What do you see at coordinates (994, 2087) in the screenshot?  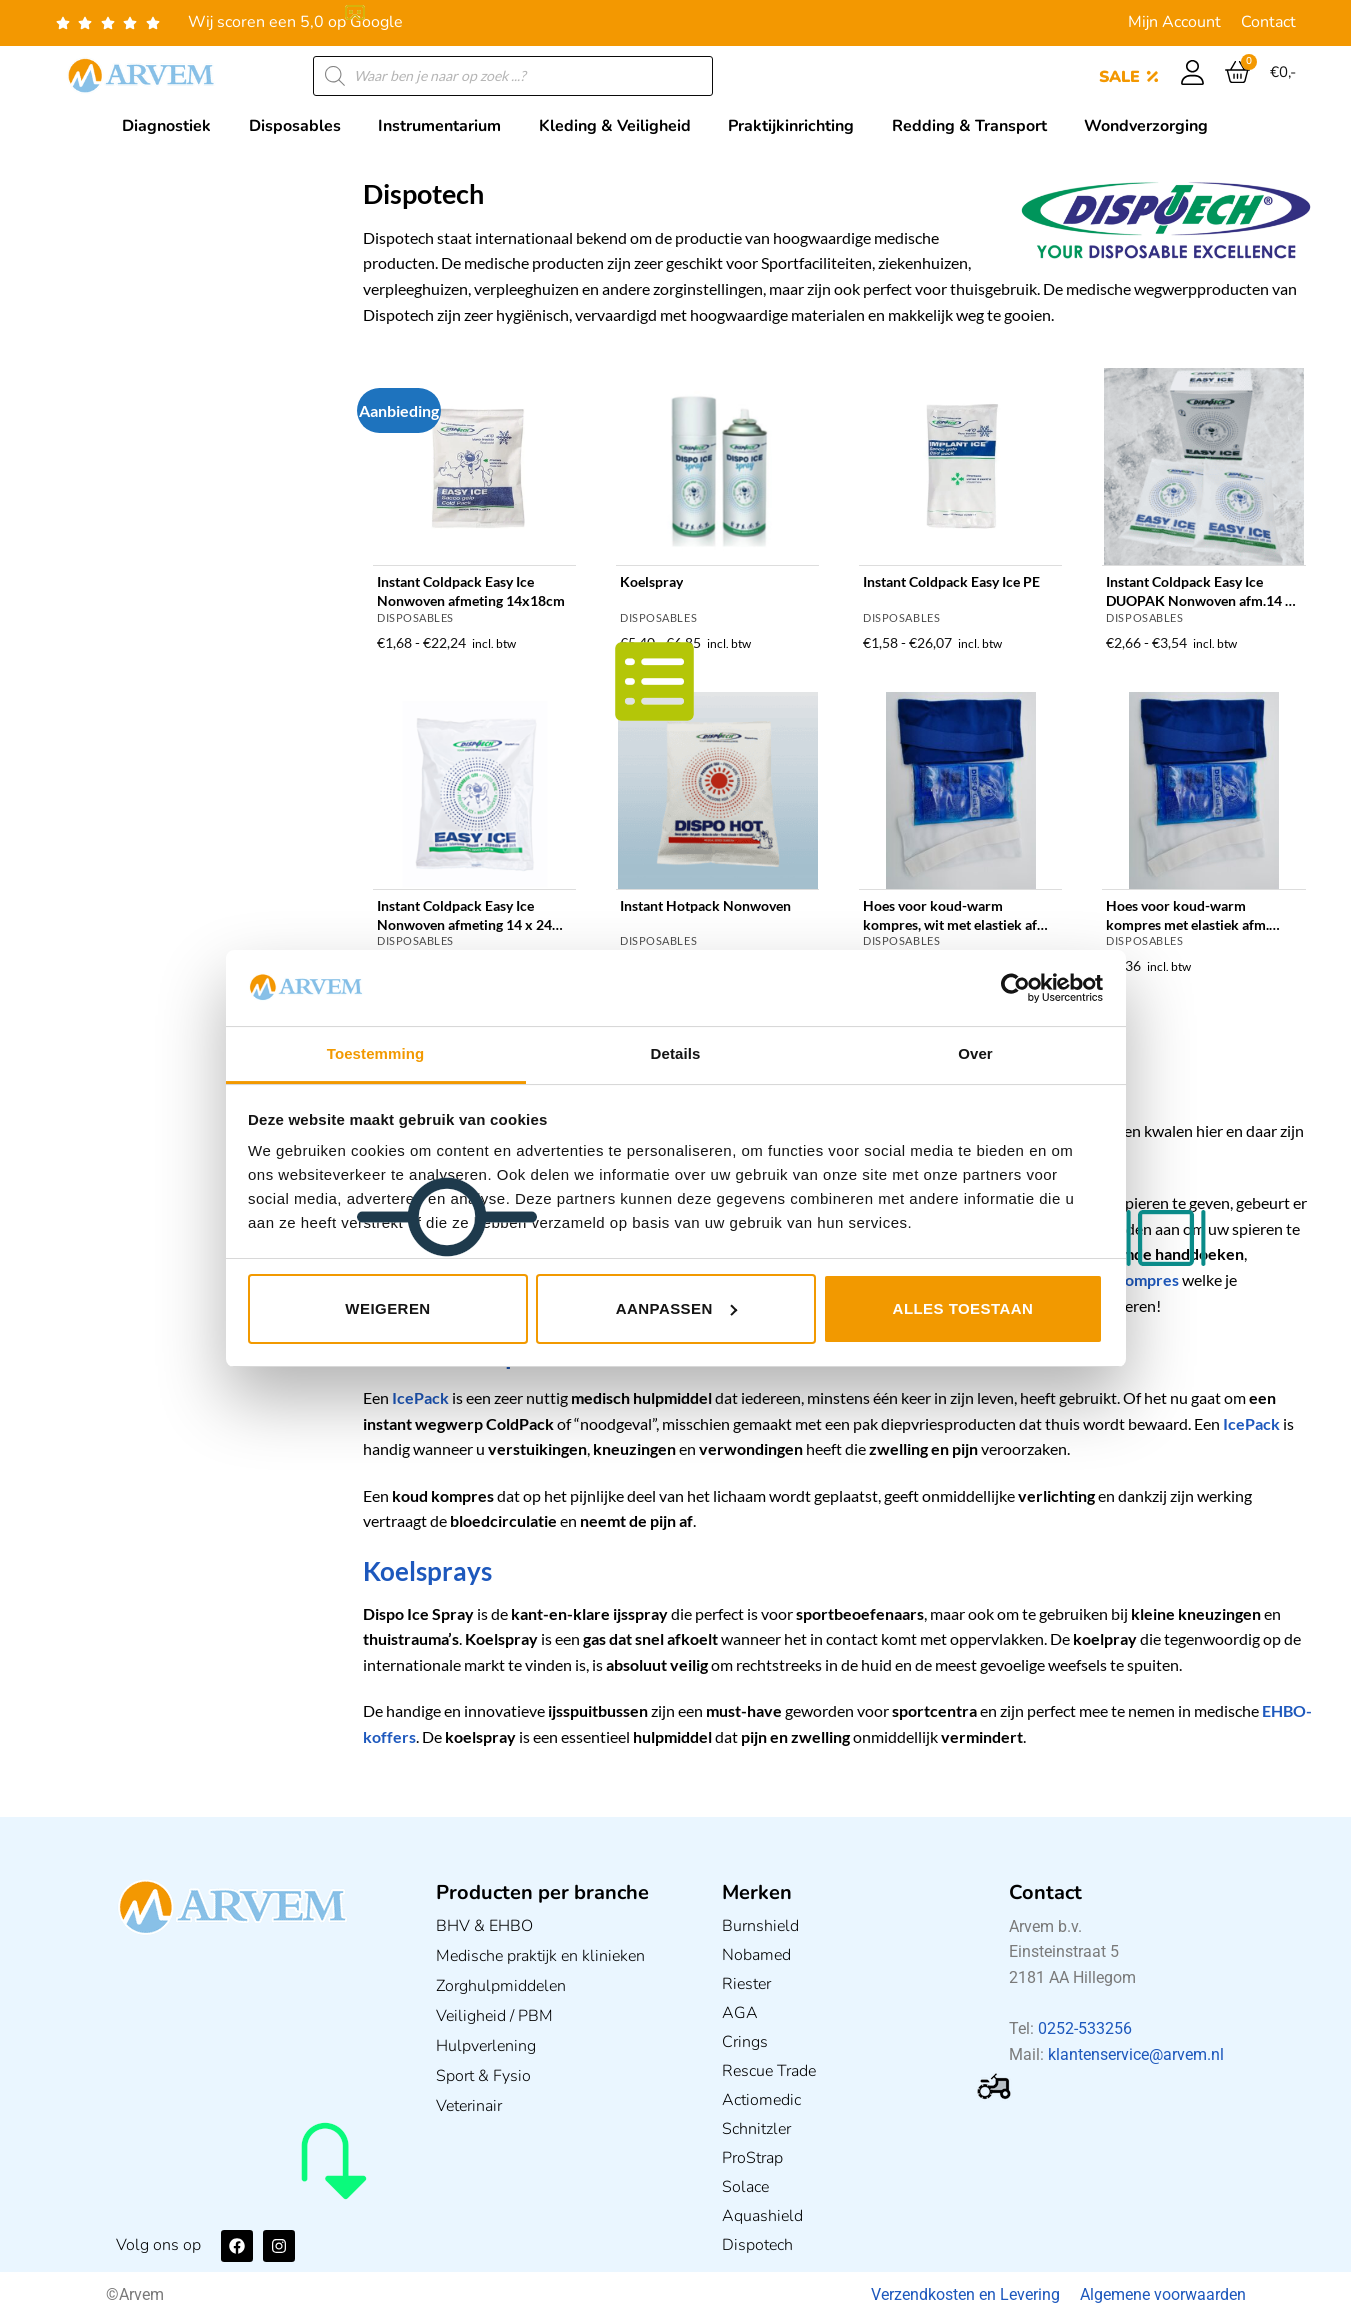 I see `access agricultural or farming features` at bounding box center [994, 2087].